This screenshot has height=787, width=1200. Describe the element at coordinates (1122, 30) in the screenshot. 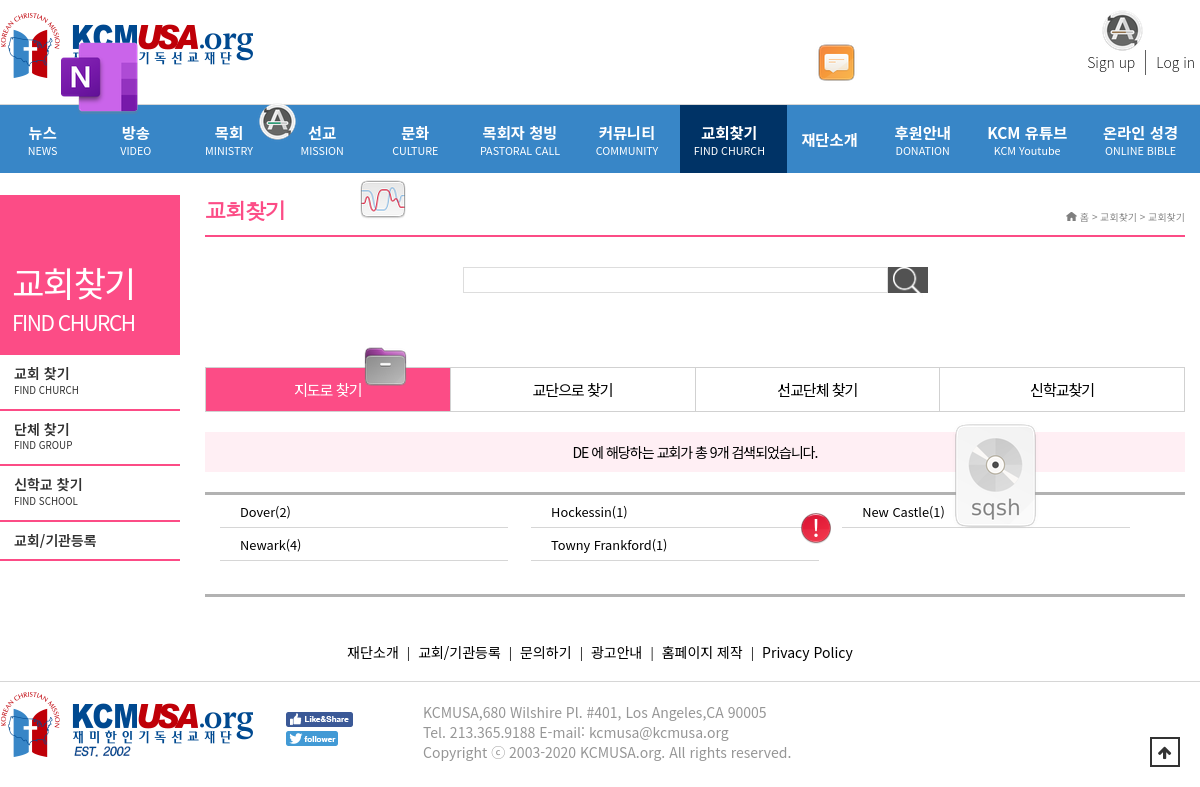

I see `check for available software updates` at that location.